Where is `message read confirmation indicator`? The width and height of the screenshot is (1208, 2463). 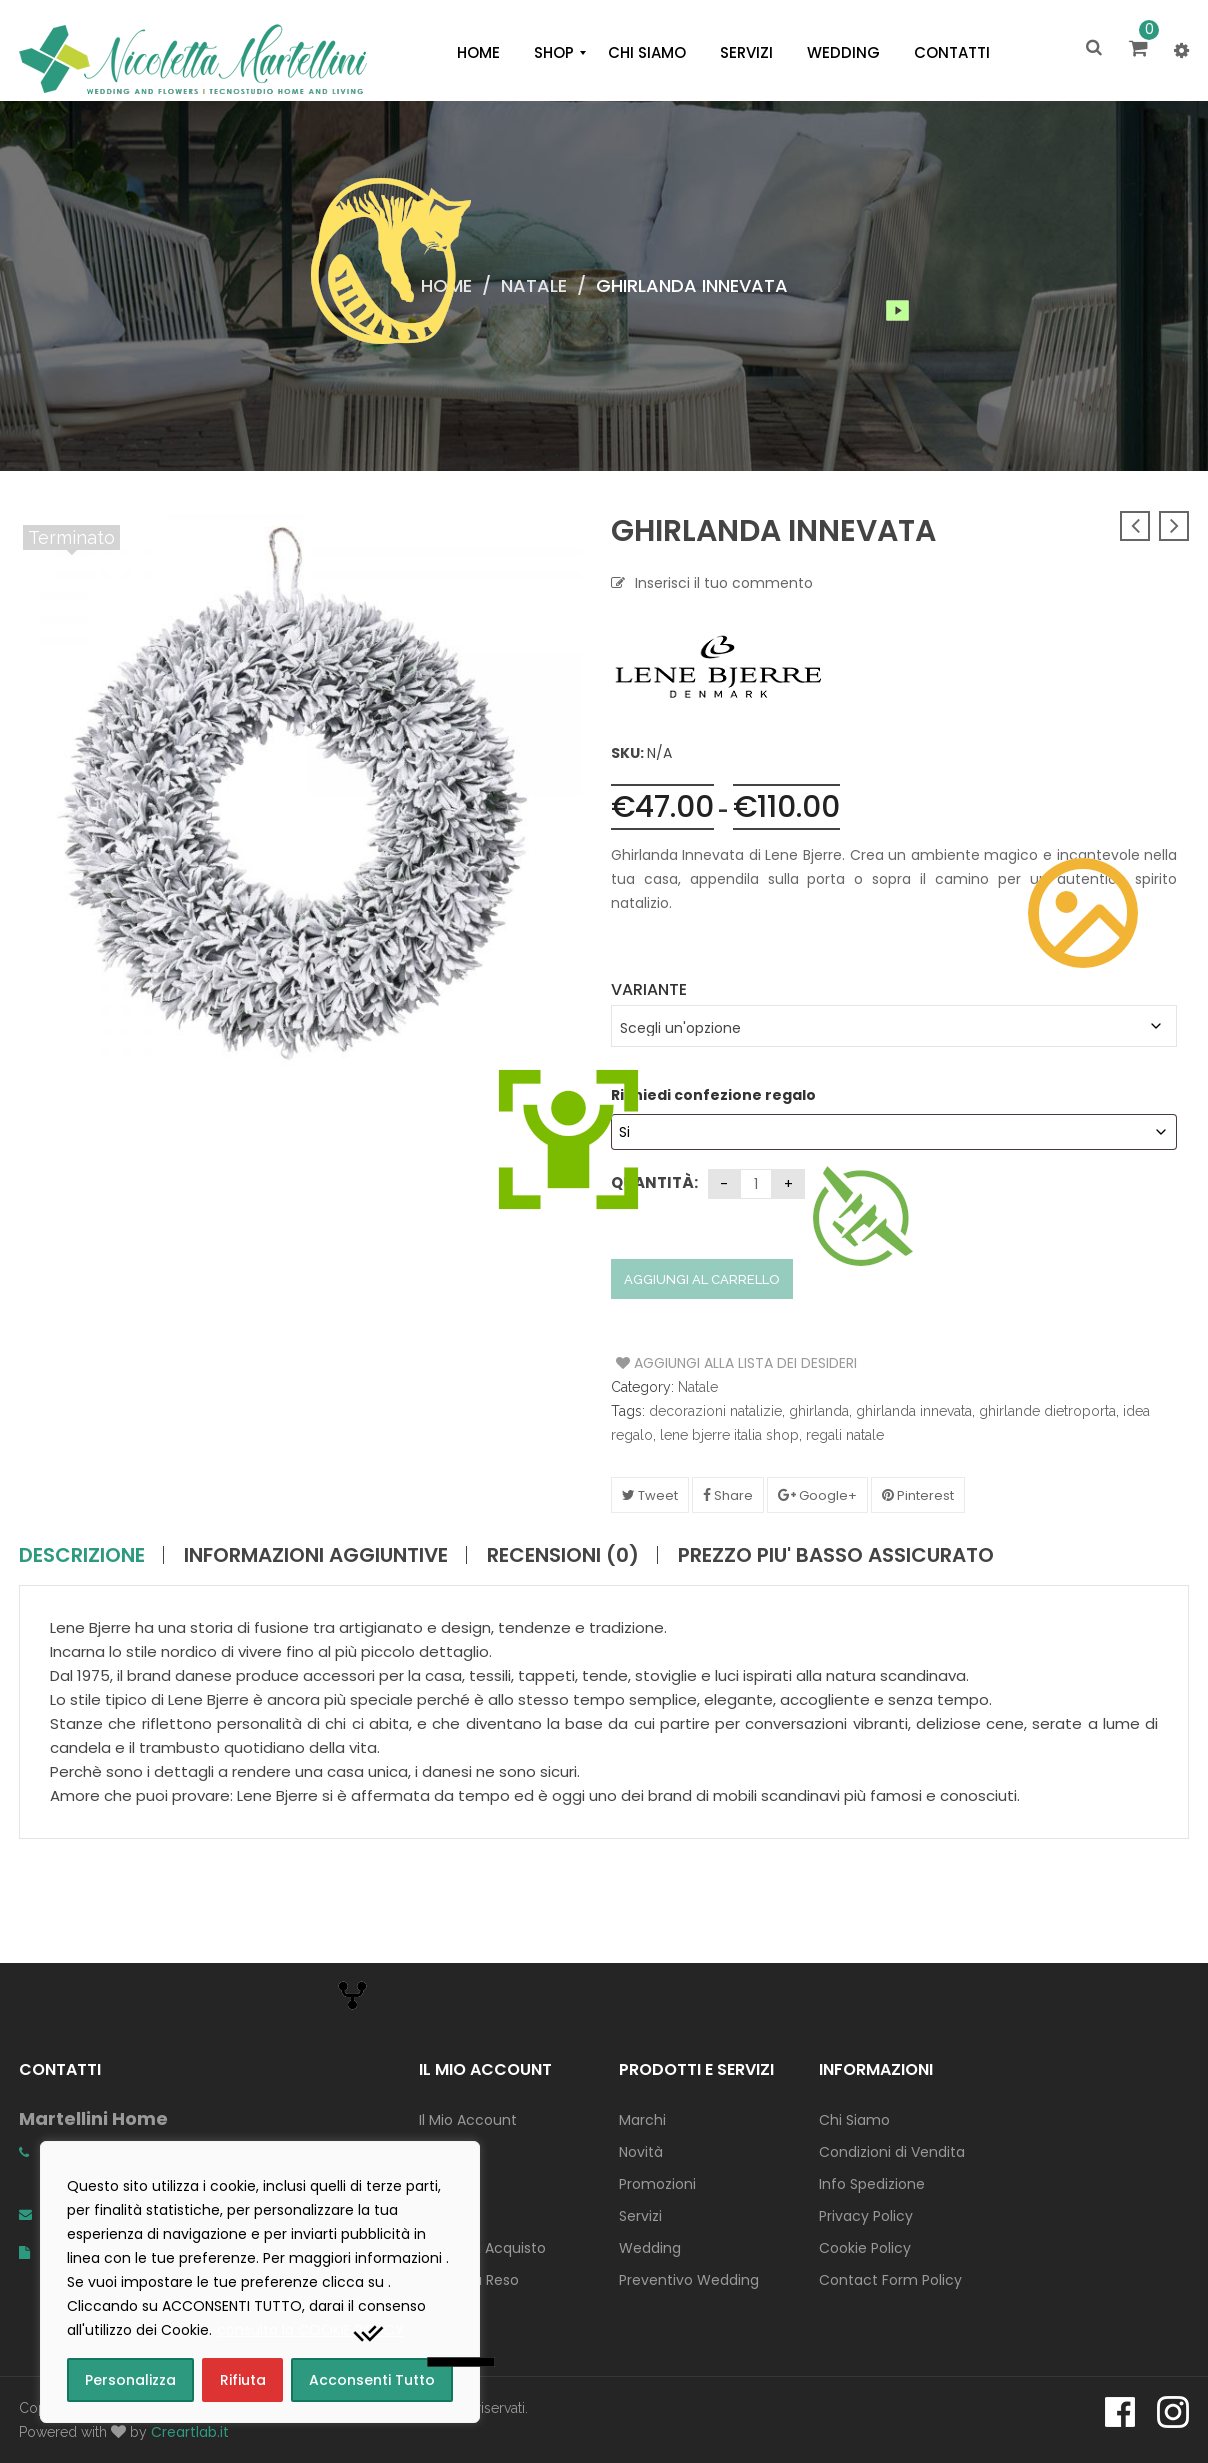 message read confirmation indicator is located at coordinates (368, 2333).